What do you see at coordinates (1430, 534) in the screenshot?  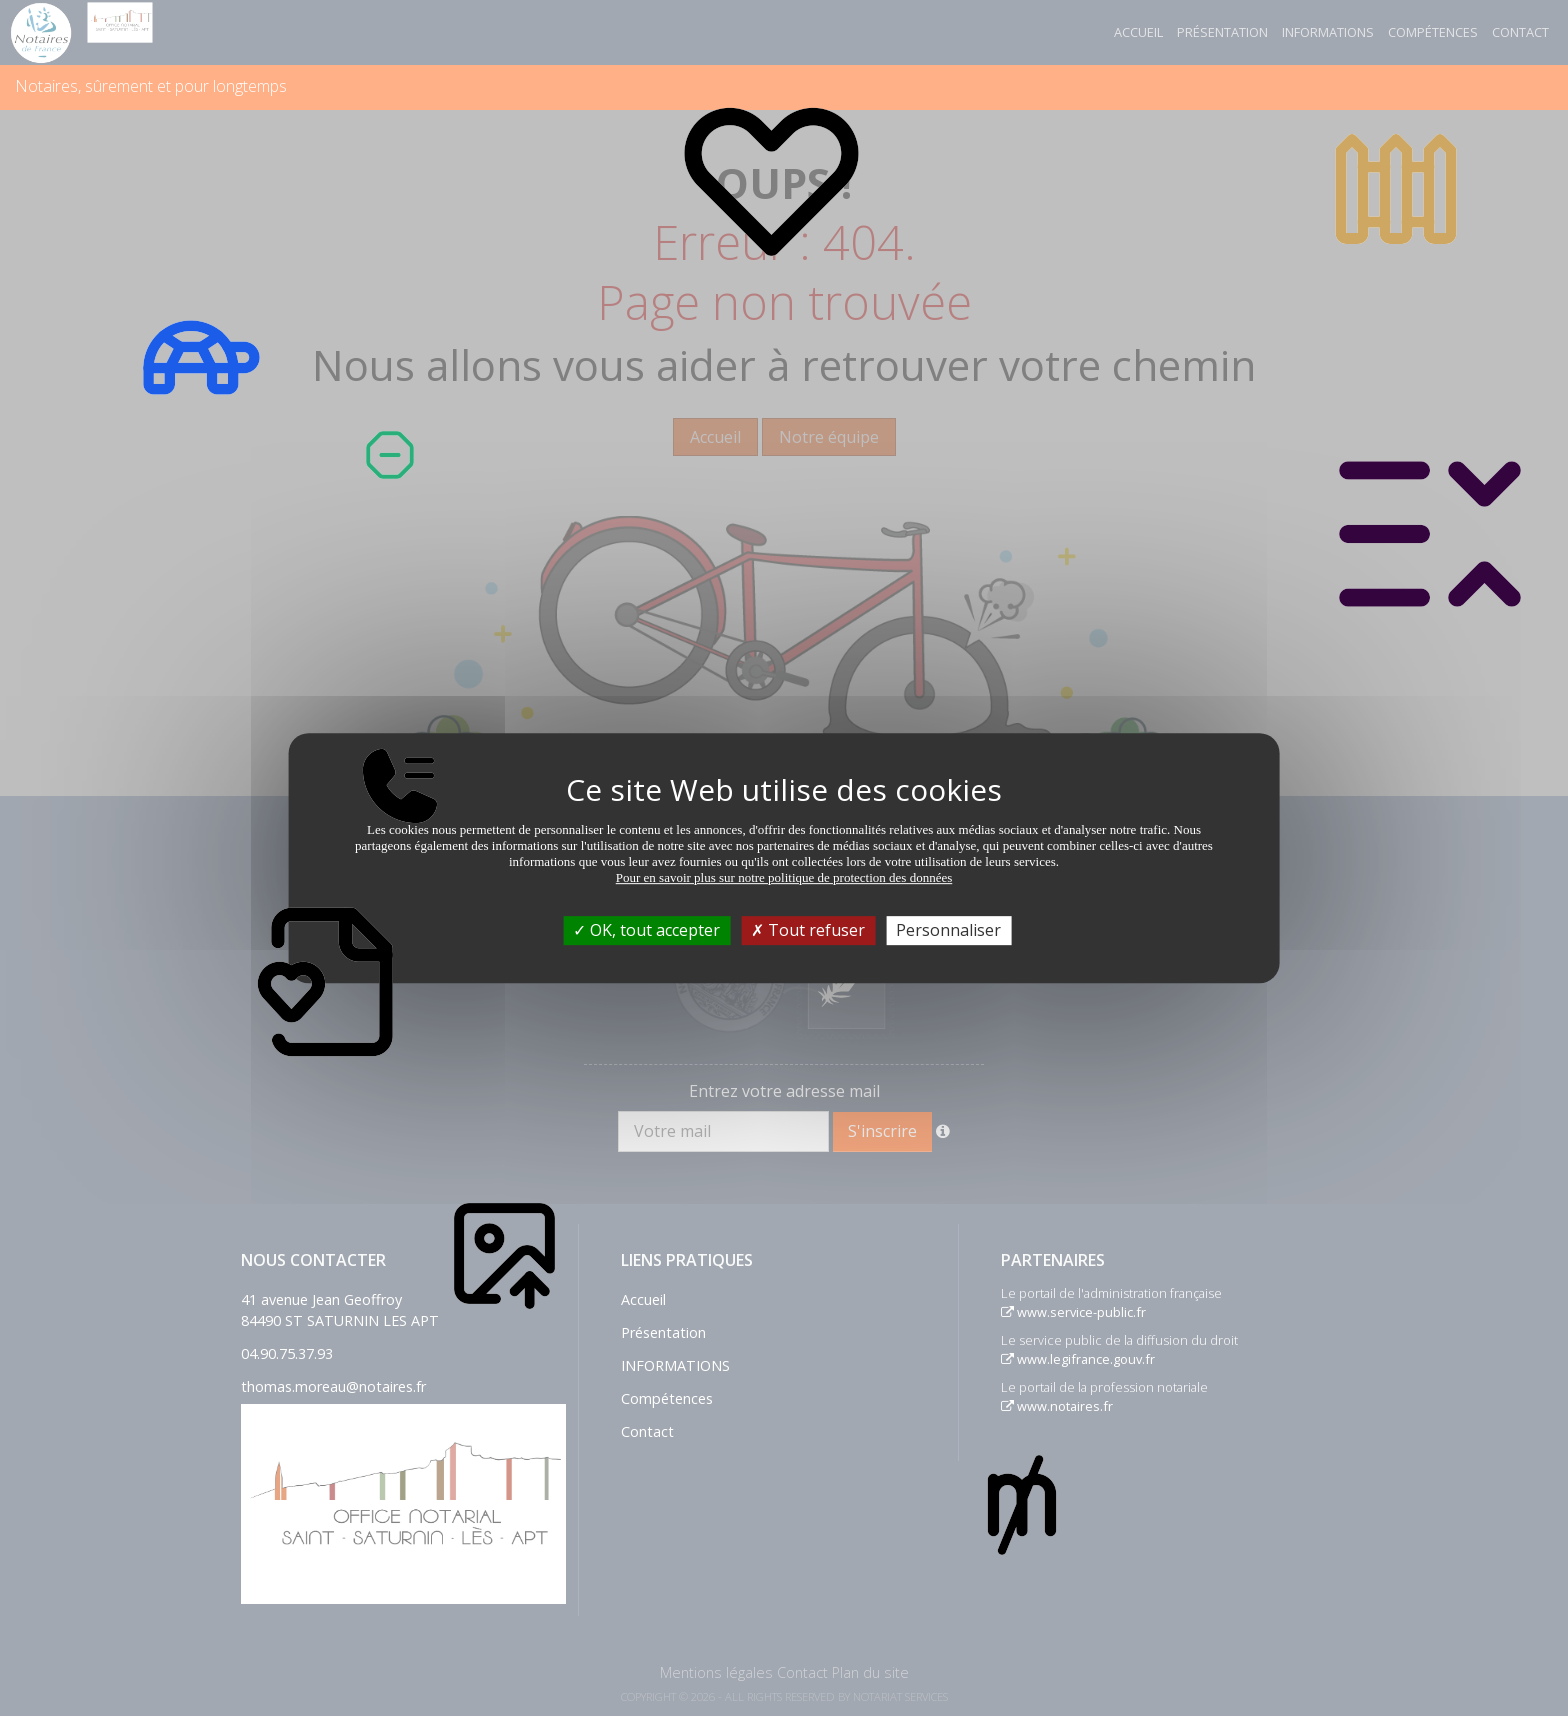 I see `collapse or expand all list items` at bounding box center [1430, 534].